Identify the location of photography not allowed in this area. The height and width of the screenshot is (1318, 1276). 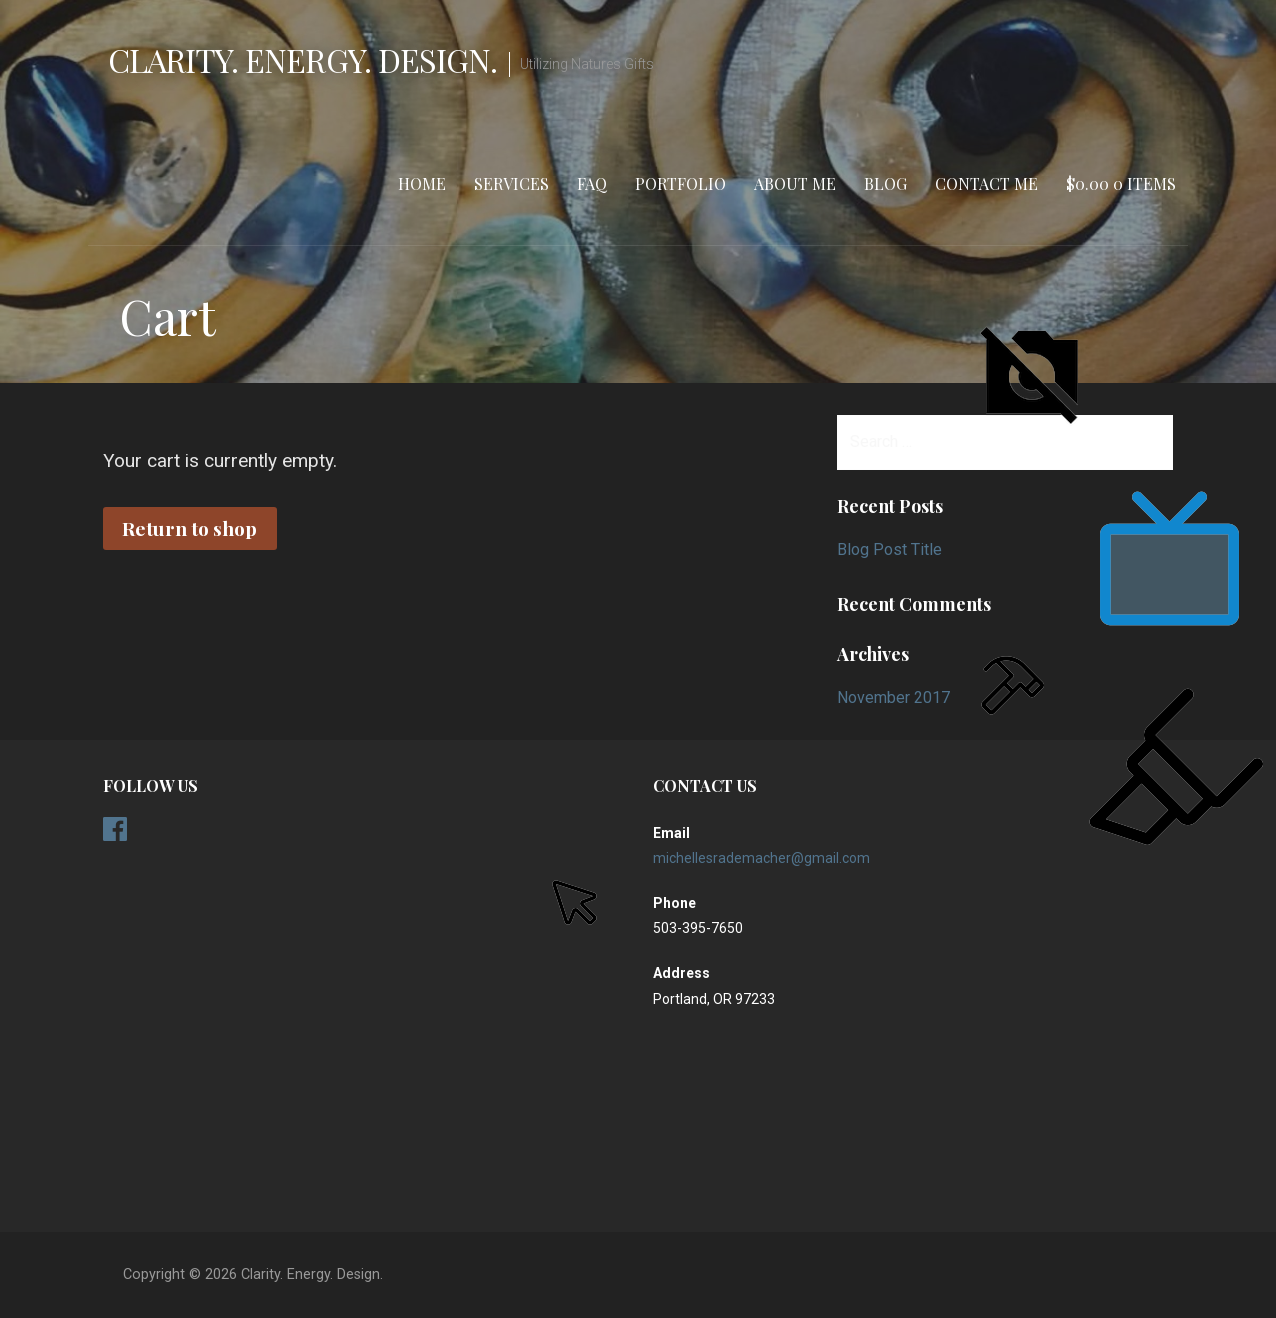
(1032, 372).